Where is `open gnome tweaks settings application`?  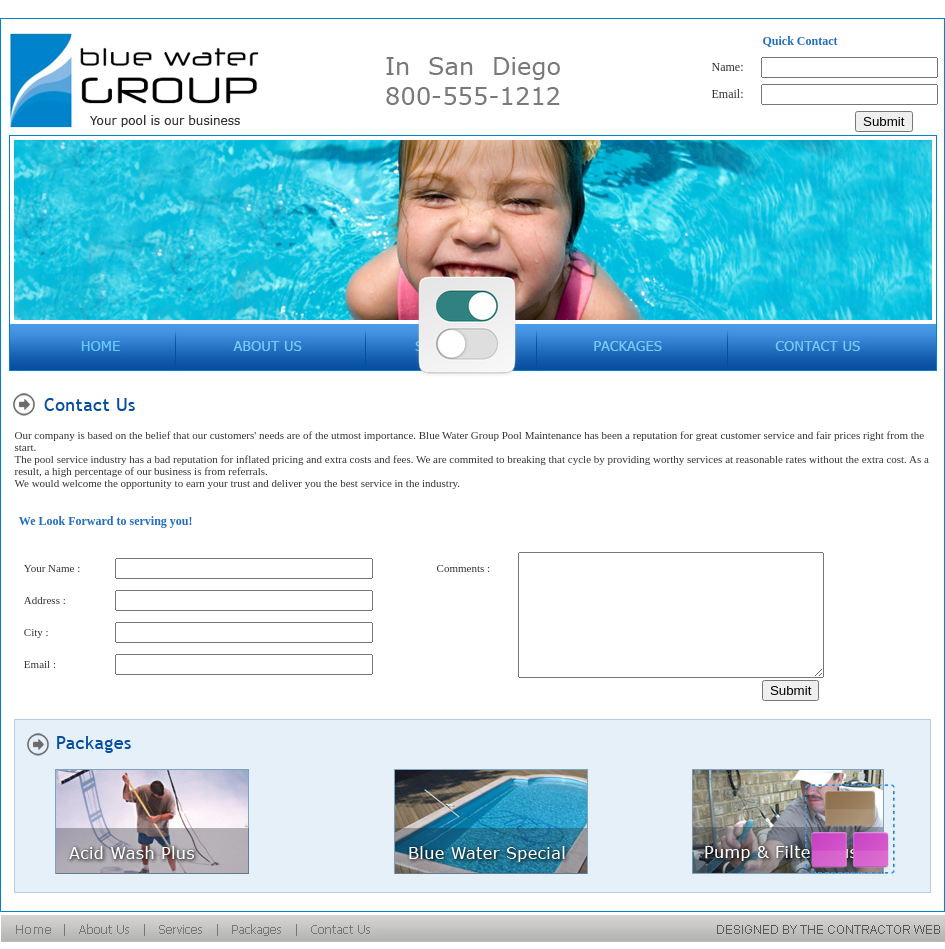
open gnome tweaks settings application is located at coordinates (467, 325).